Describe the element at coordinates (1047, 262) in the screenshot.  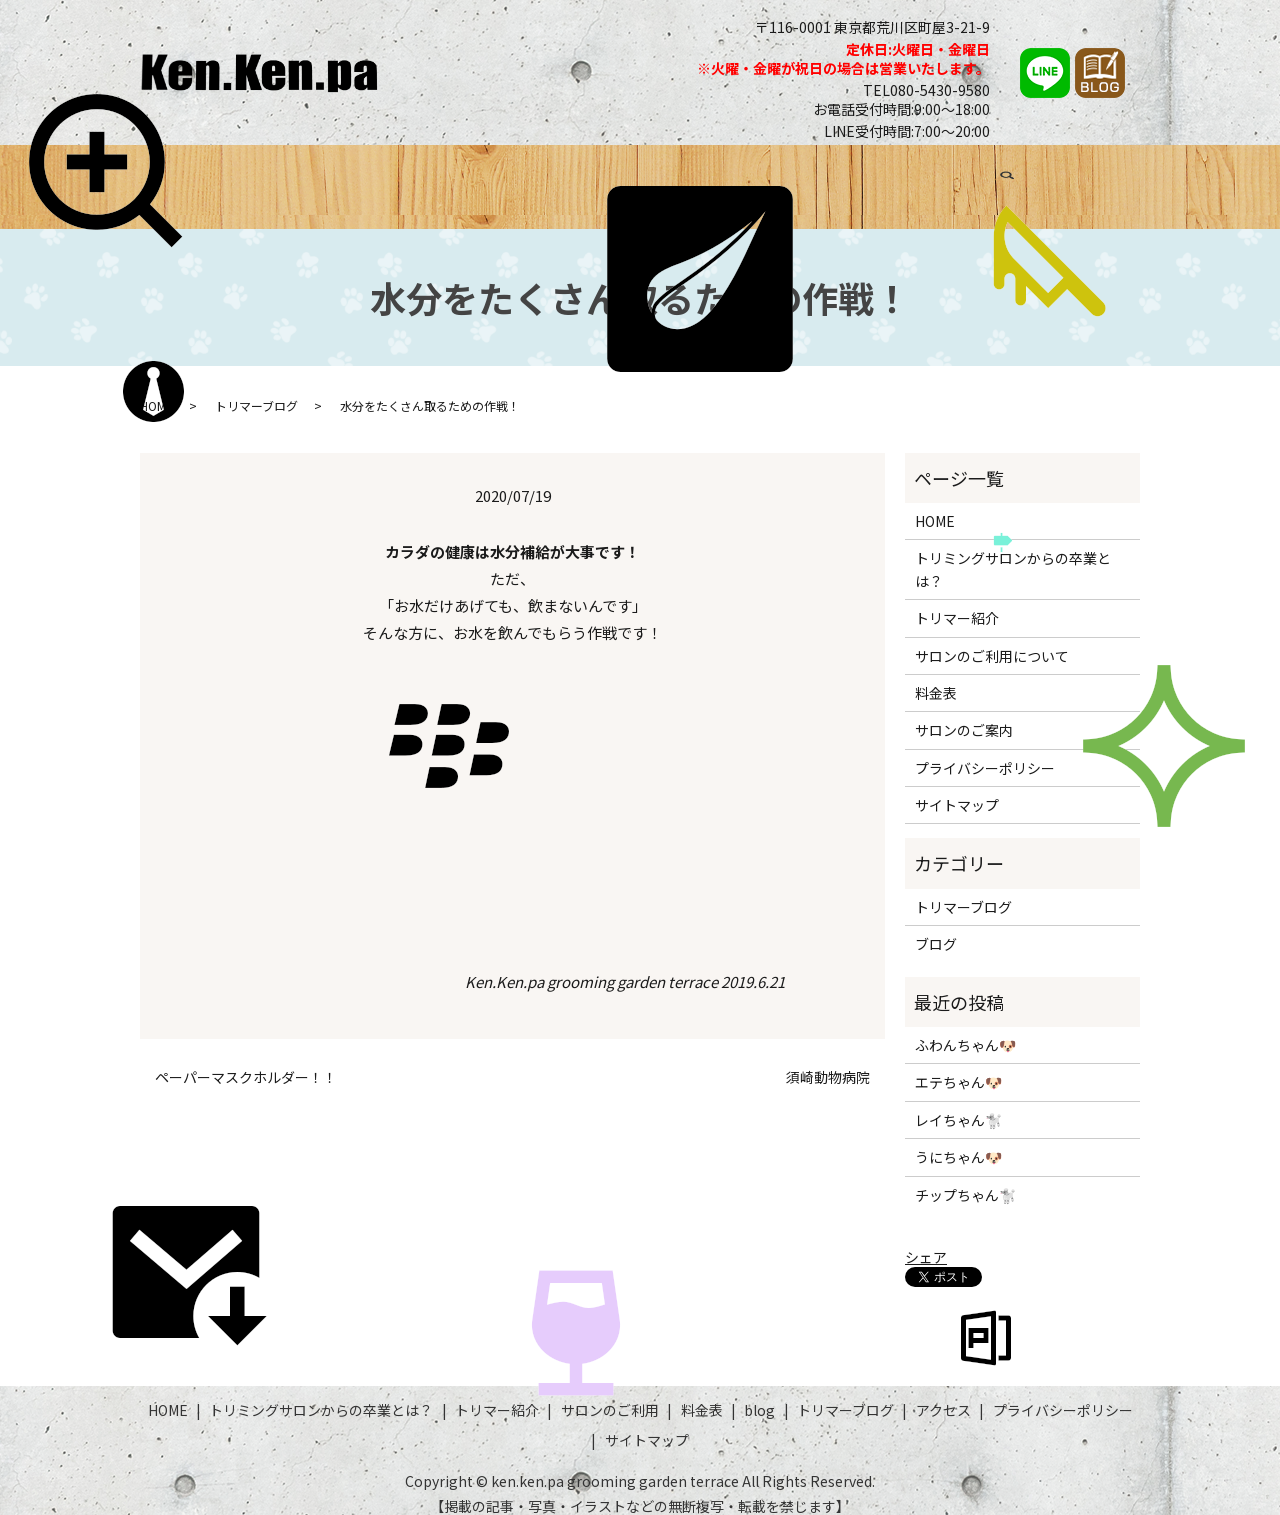
I see `indicates mature or violent content warning` at that location.